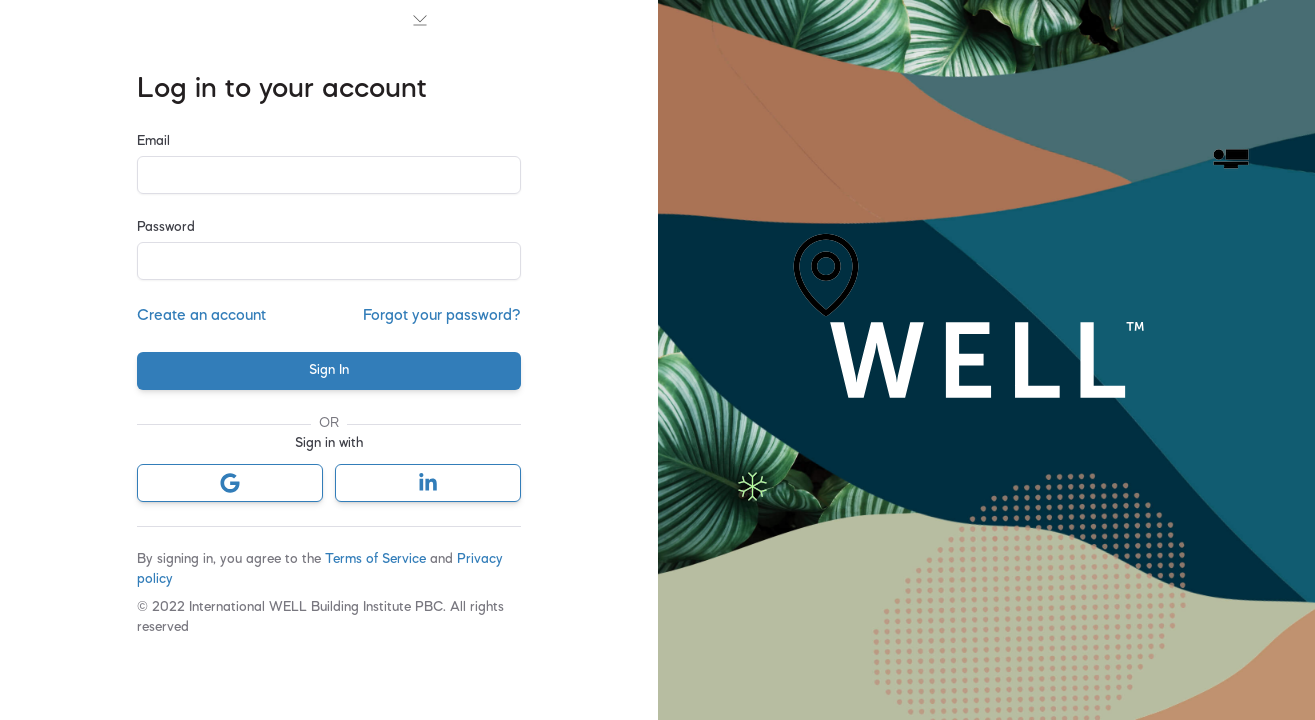 This screenshot has width=1315, height=720. Describe the element at coordinates (826, 275) in the screenshot. I see `view or set a location on the map` at that location.